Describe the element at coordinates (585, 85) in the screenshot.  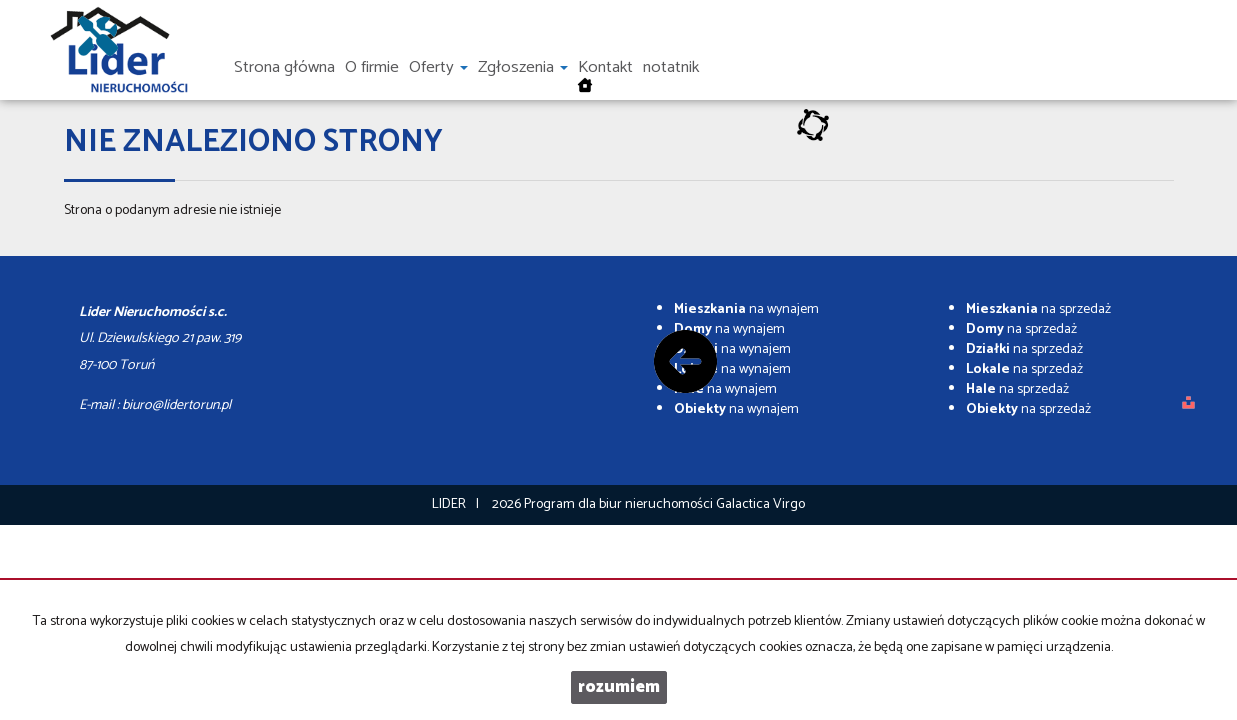
I see `navigate to home screen` at that location.